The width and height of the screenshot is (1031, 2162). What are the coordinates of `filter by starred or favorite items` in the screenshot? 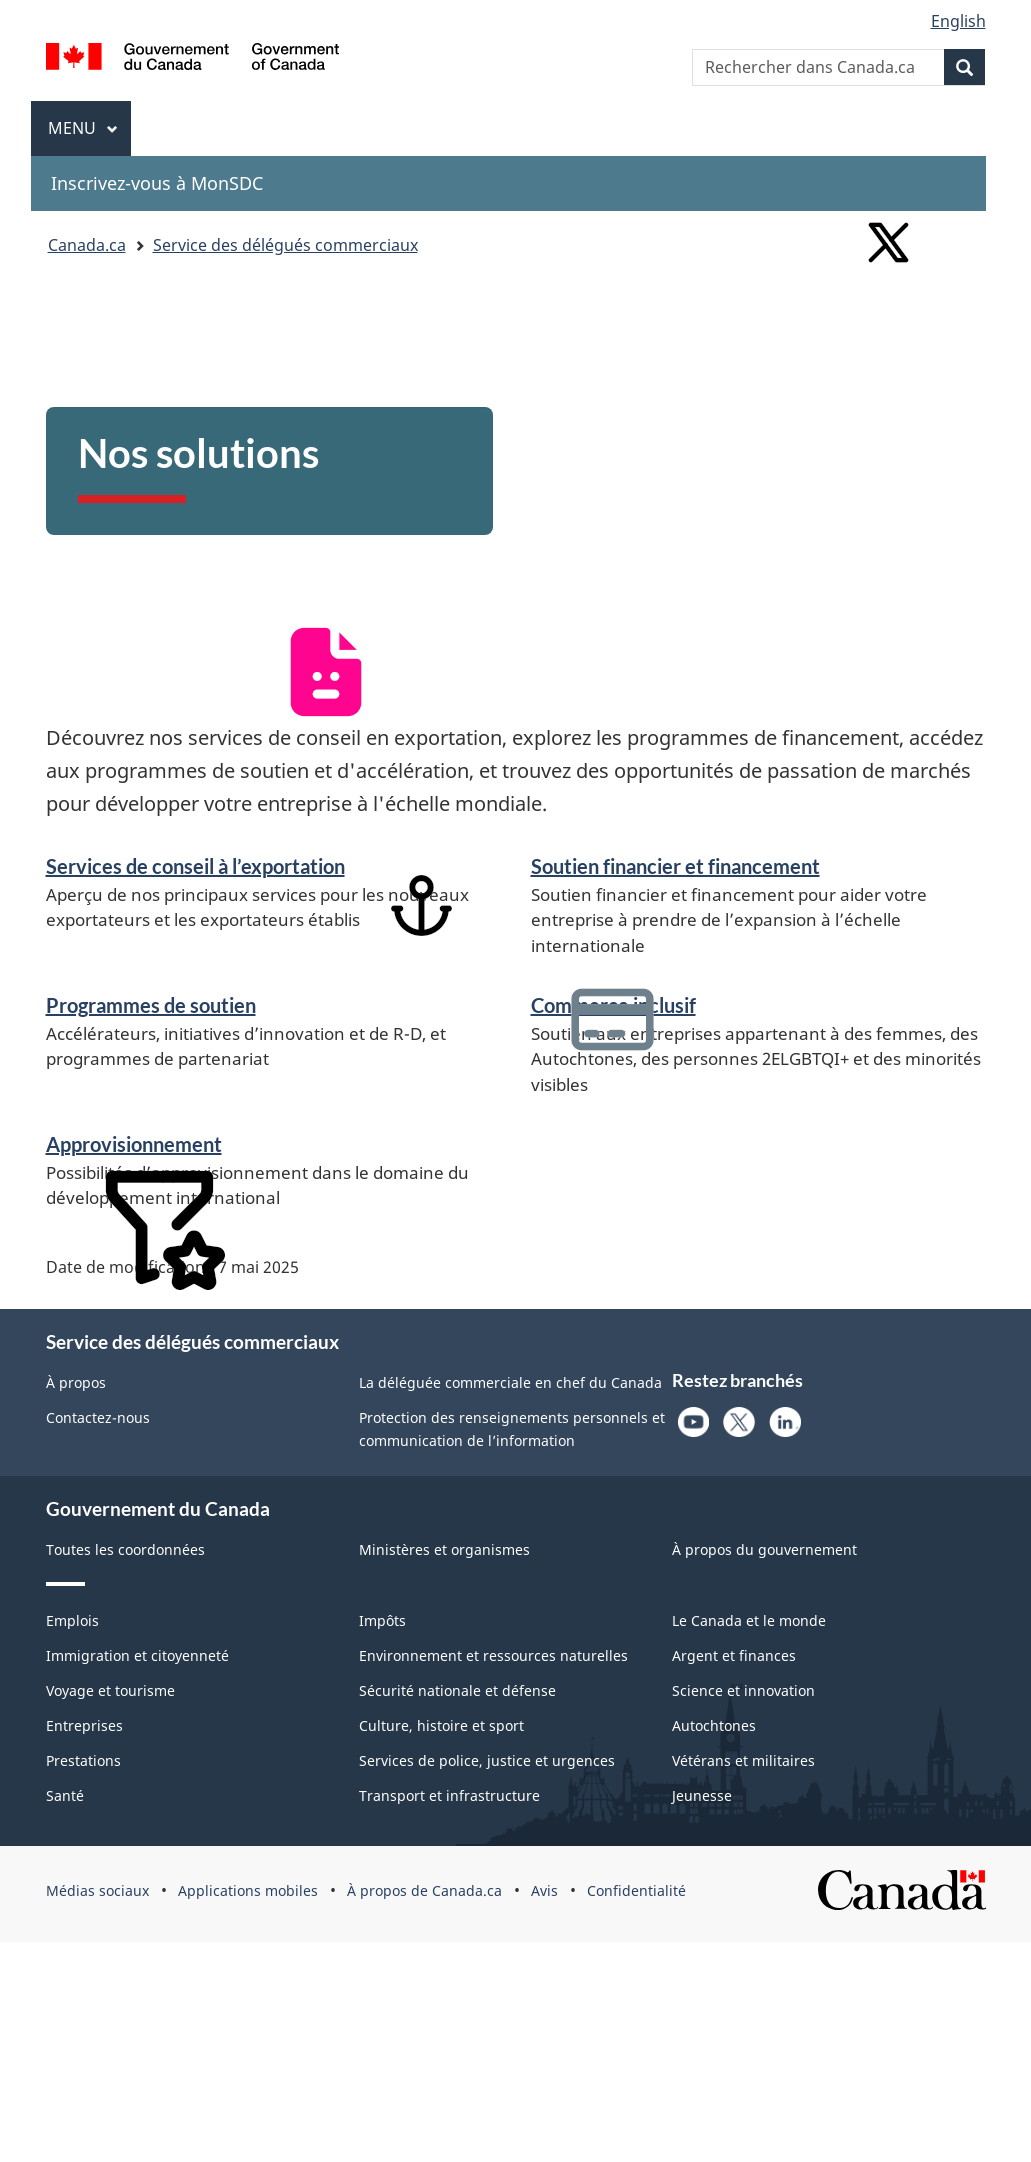 It's located at (159, 1224).